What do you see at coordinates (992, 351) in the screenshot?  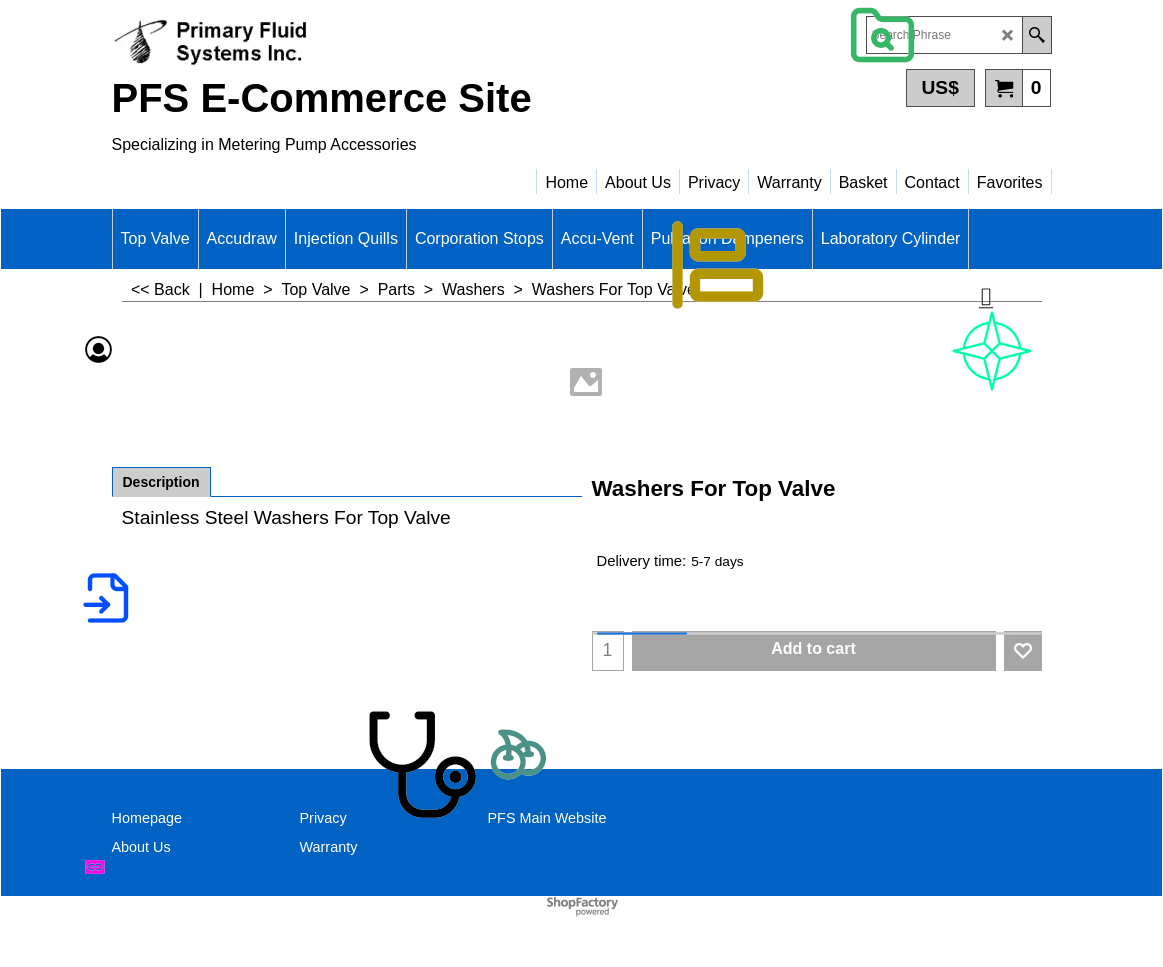 I see `access navigation or directional features` at bounding box center [992, 351].